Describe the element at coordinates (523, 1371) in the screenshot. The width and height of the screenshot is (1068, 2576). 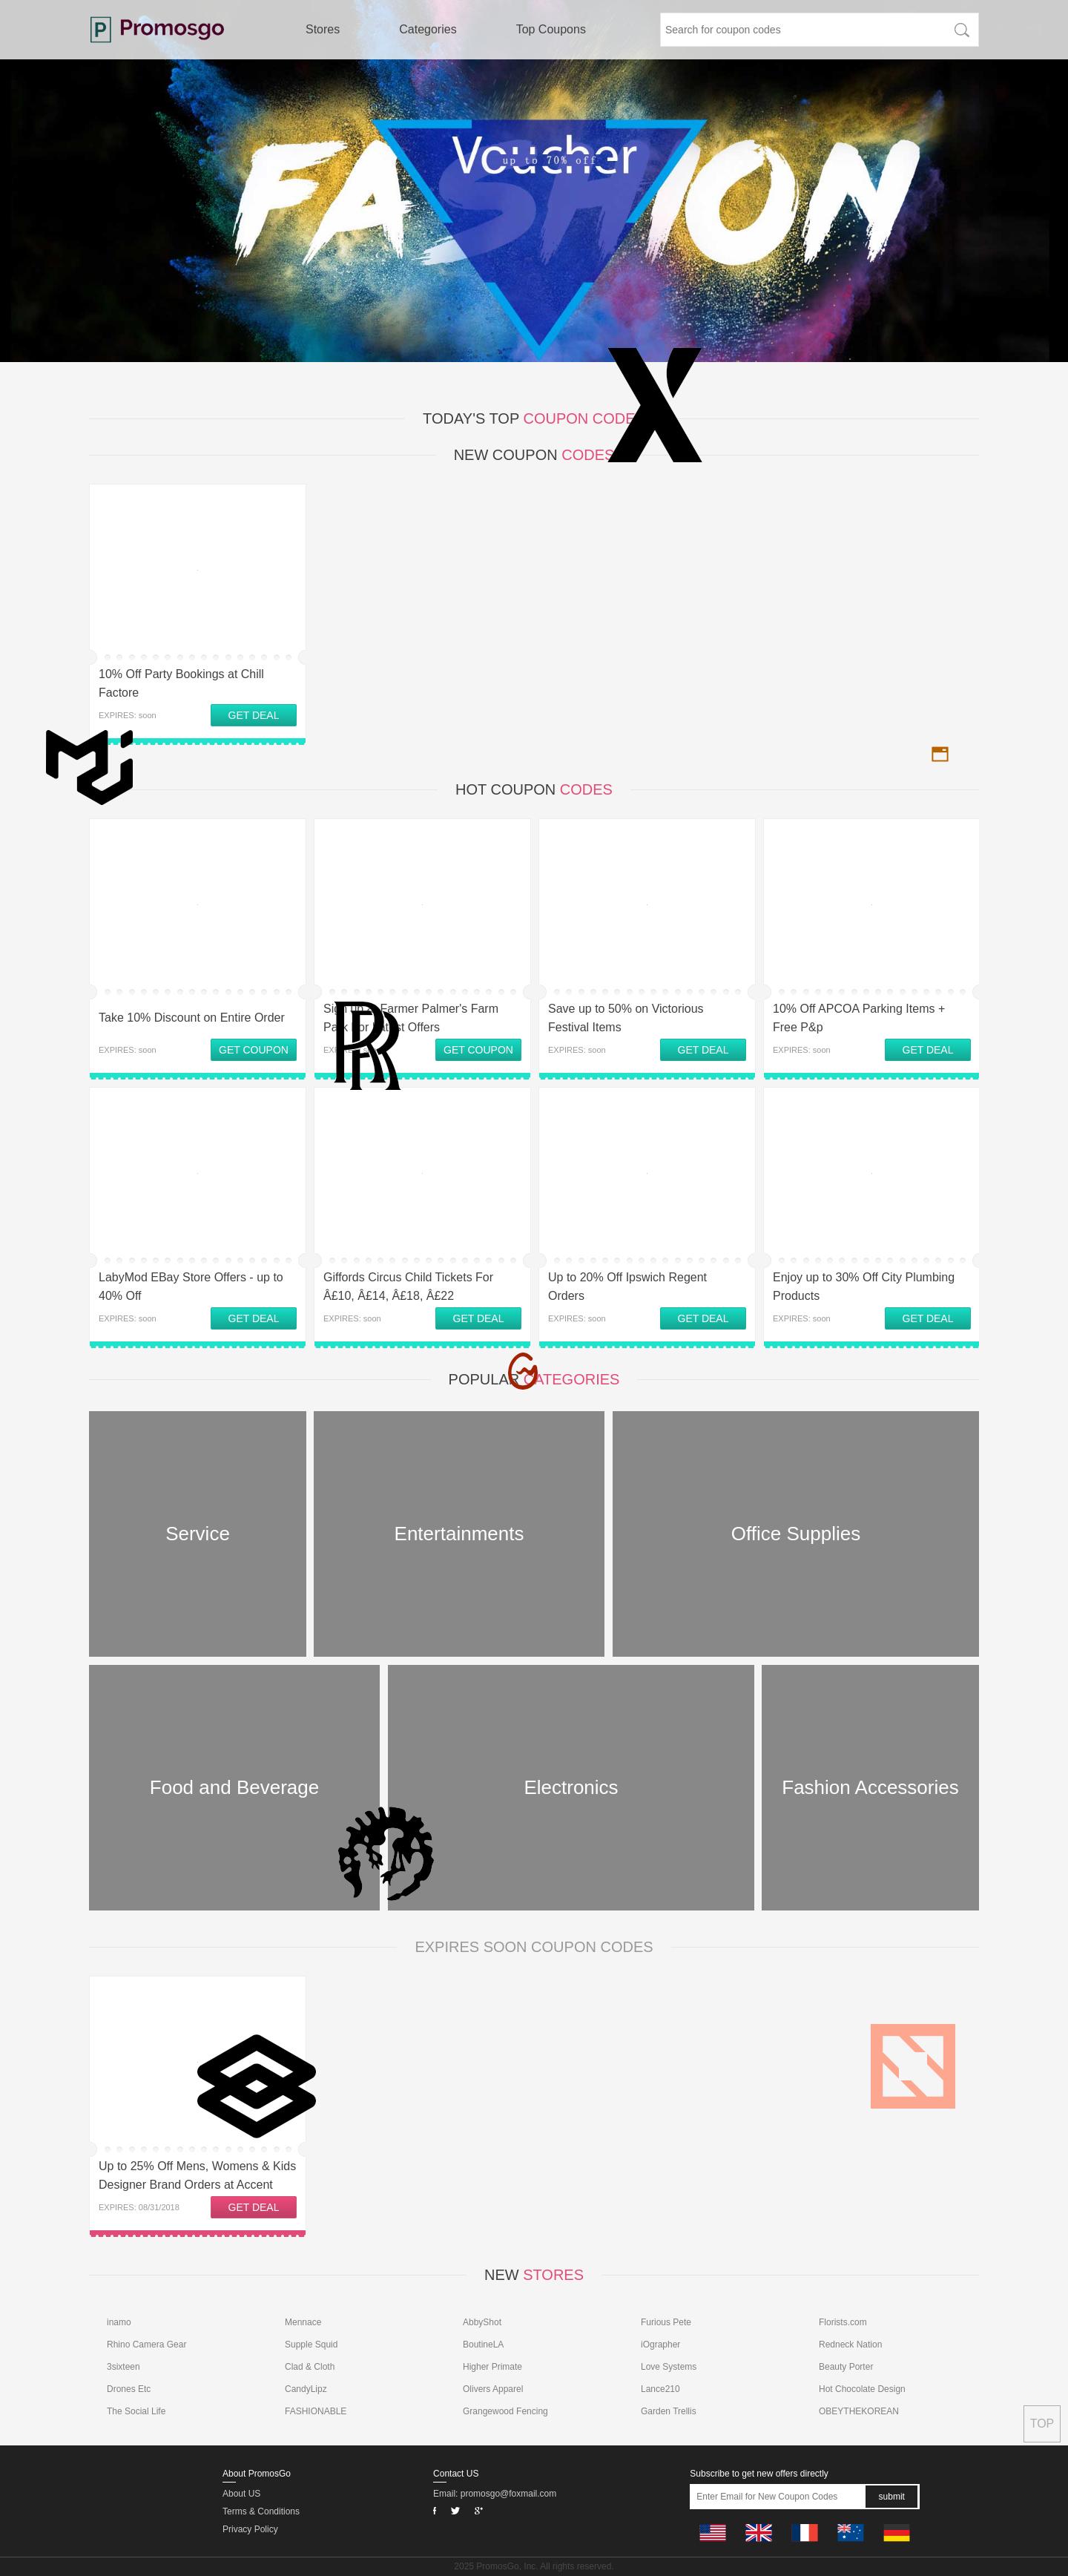
I see `open wegame gaming platform` at that location.